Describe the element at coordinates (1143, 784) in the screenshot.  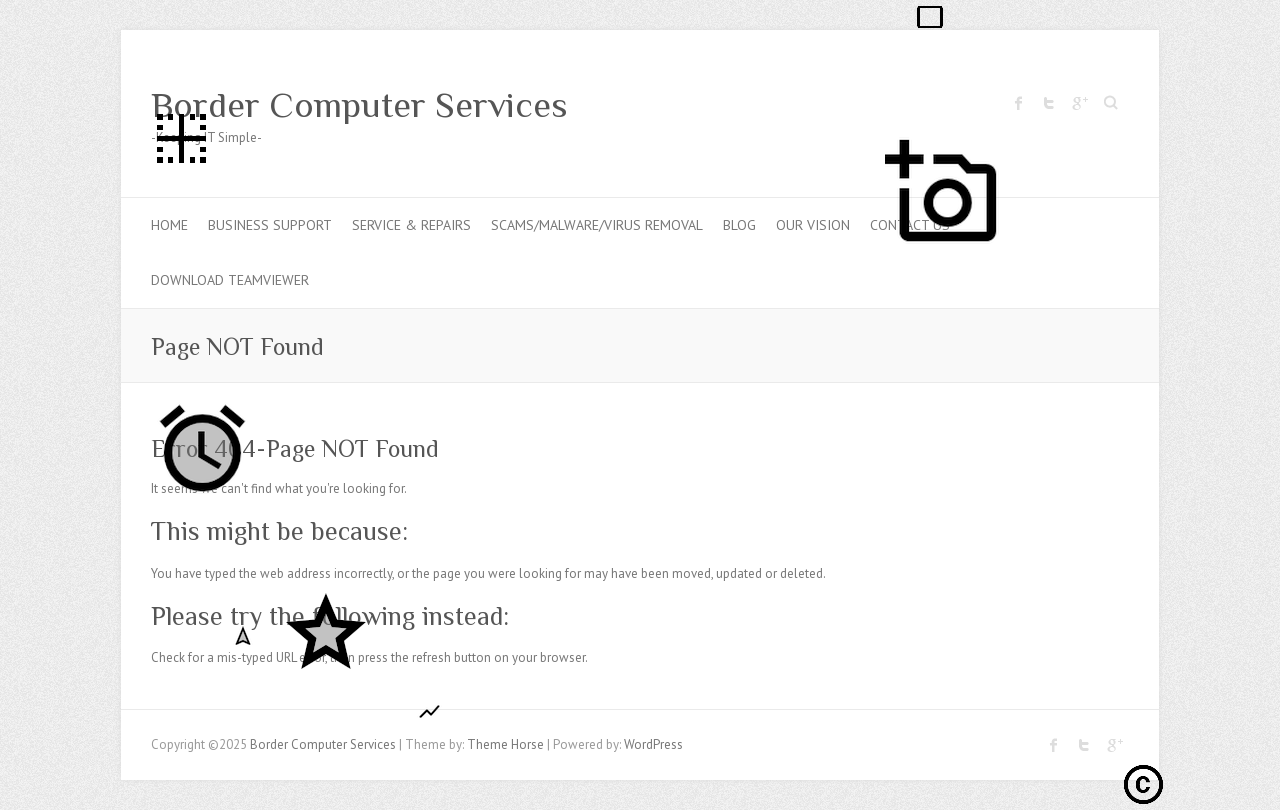
I see `view copyright information` at that location.